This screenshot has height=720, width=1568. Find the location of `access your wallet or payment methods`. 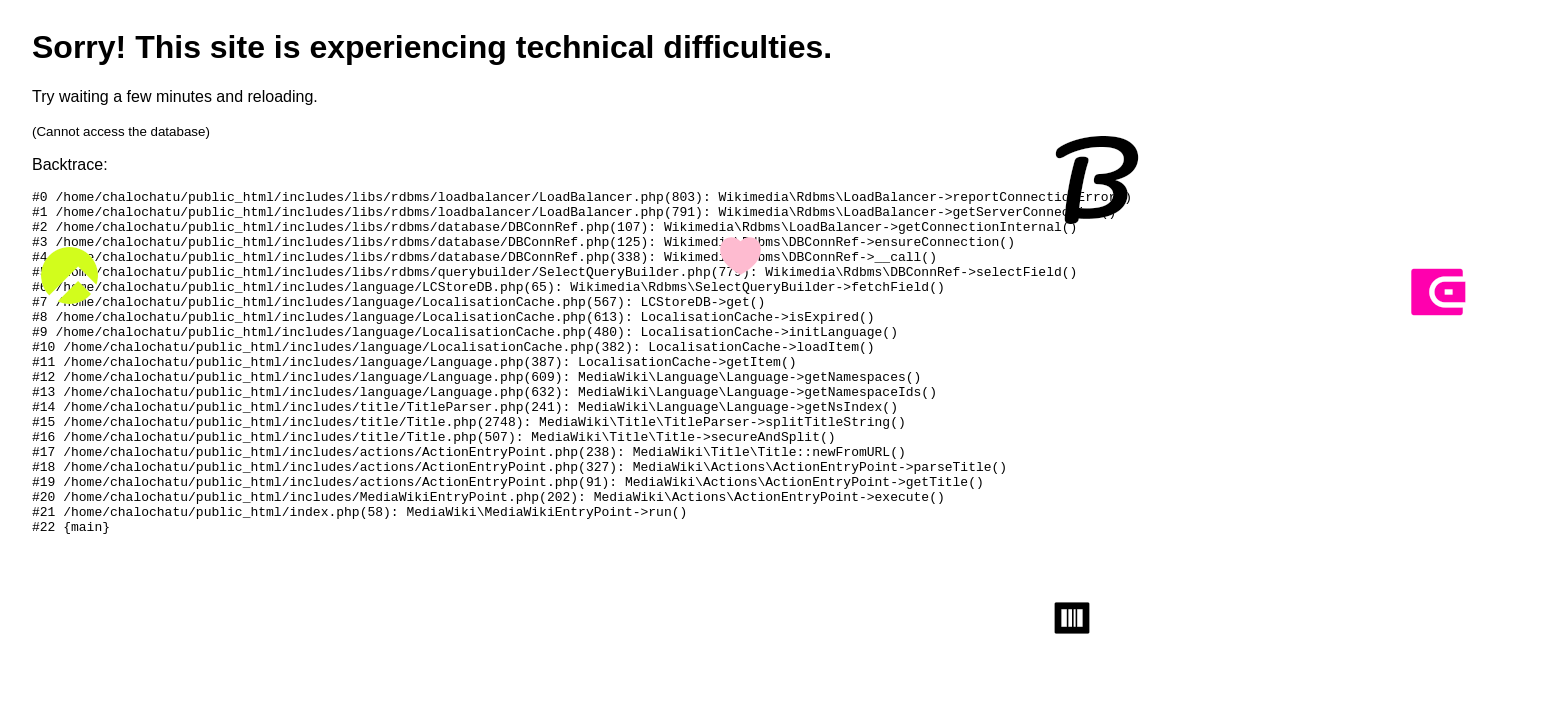

access your wallet or payment methods is located at coordinates (1437, 292).